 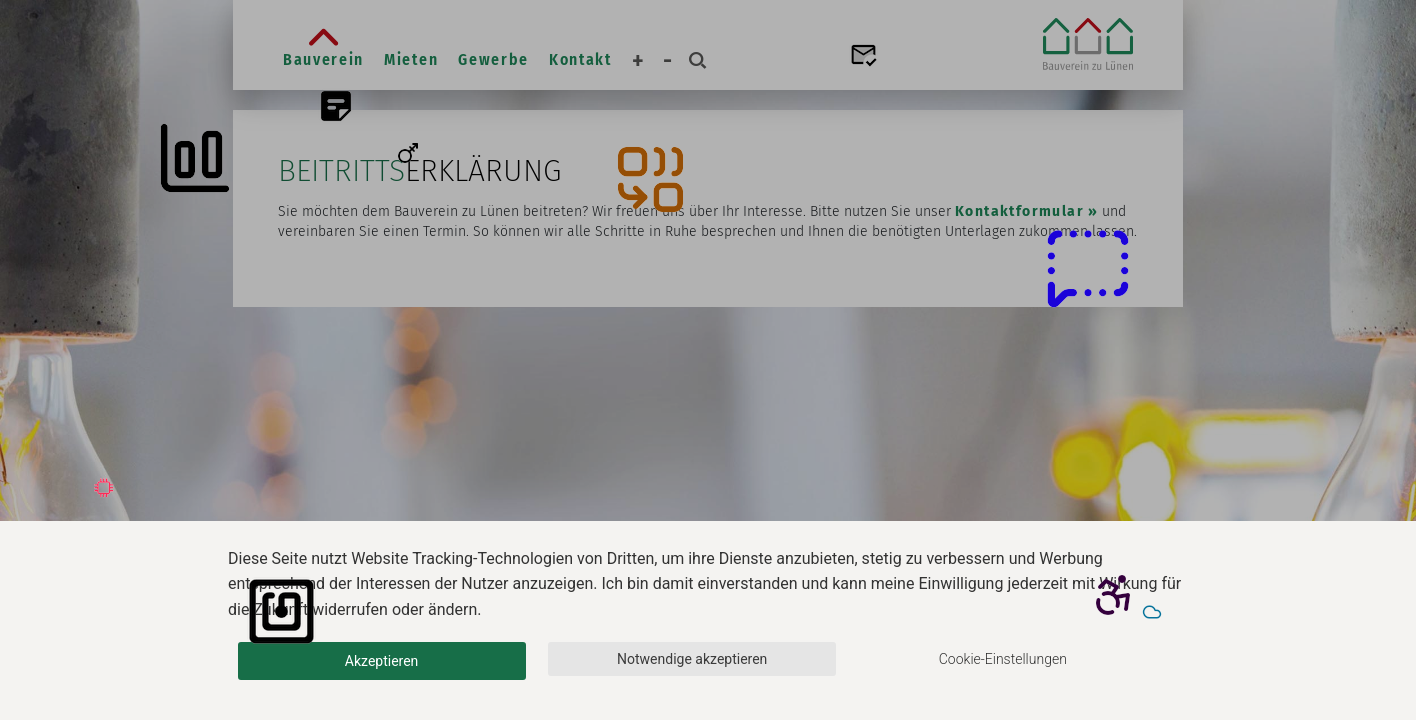 I want to click on view hardware or processor information, so click(x=104, y=488).